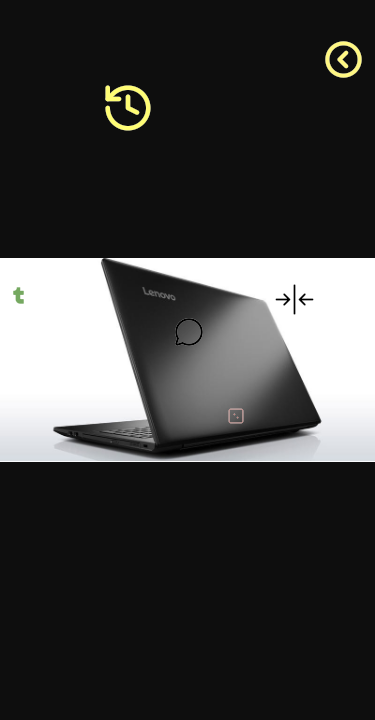 The image size is (375, 720). I want to click on open chat or messaging, so click(189, 332).